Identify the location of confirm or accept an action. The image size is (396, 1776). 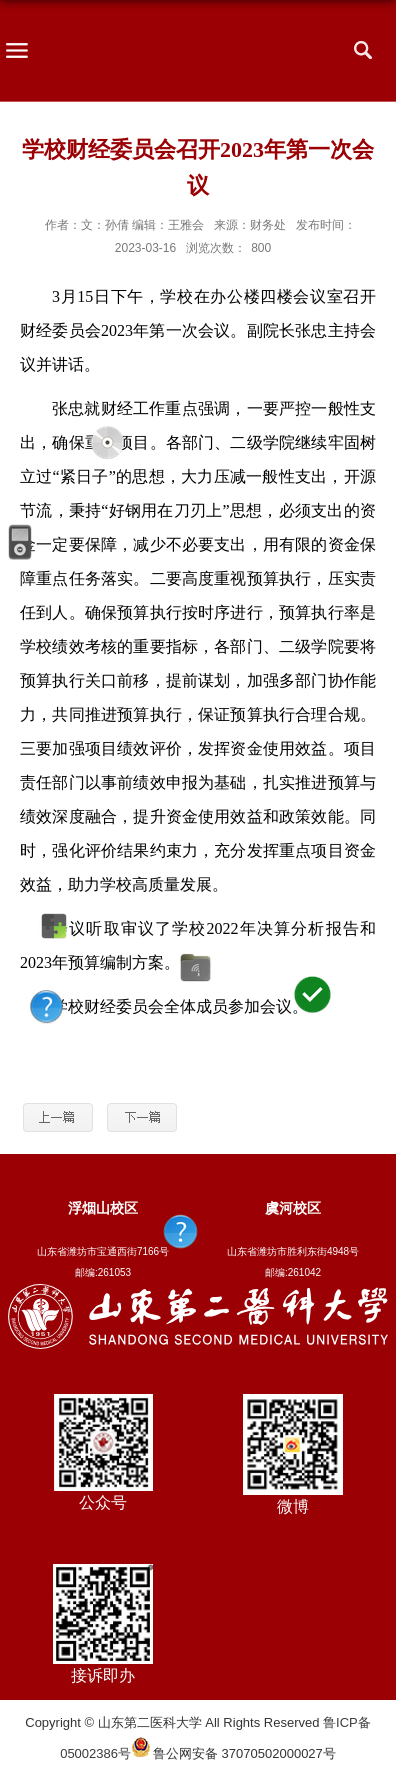
(312, 994).